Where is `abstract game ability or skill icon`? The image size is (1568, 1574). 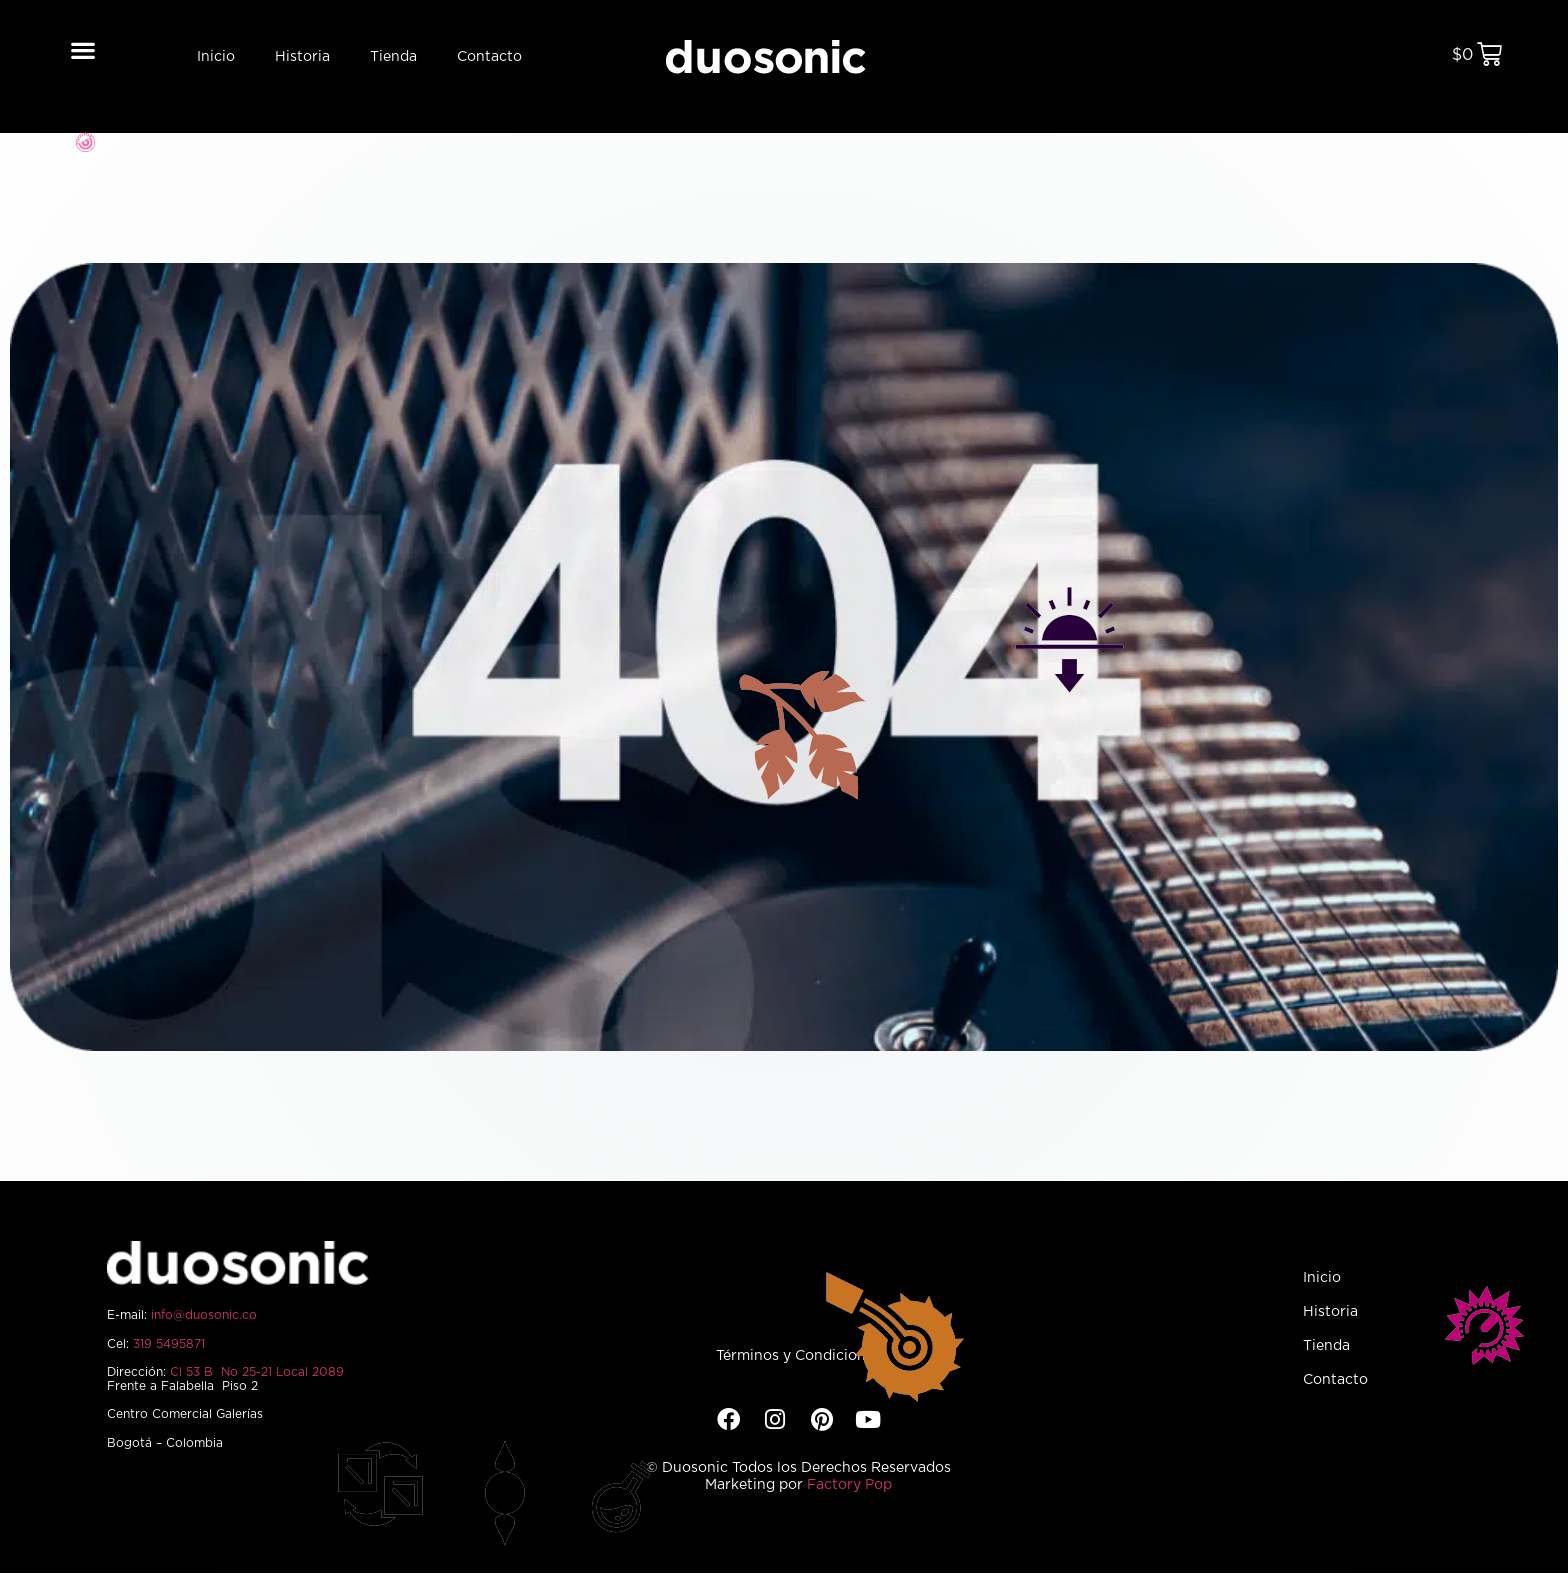
abstract game ability or skill icon is located at coordinates (85, 142).